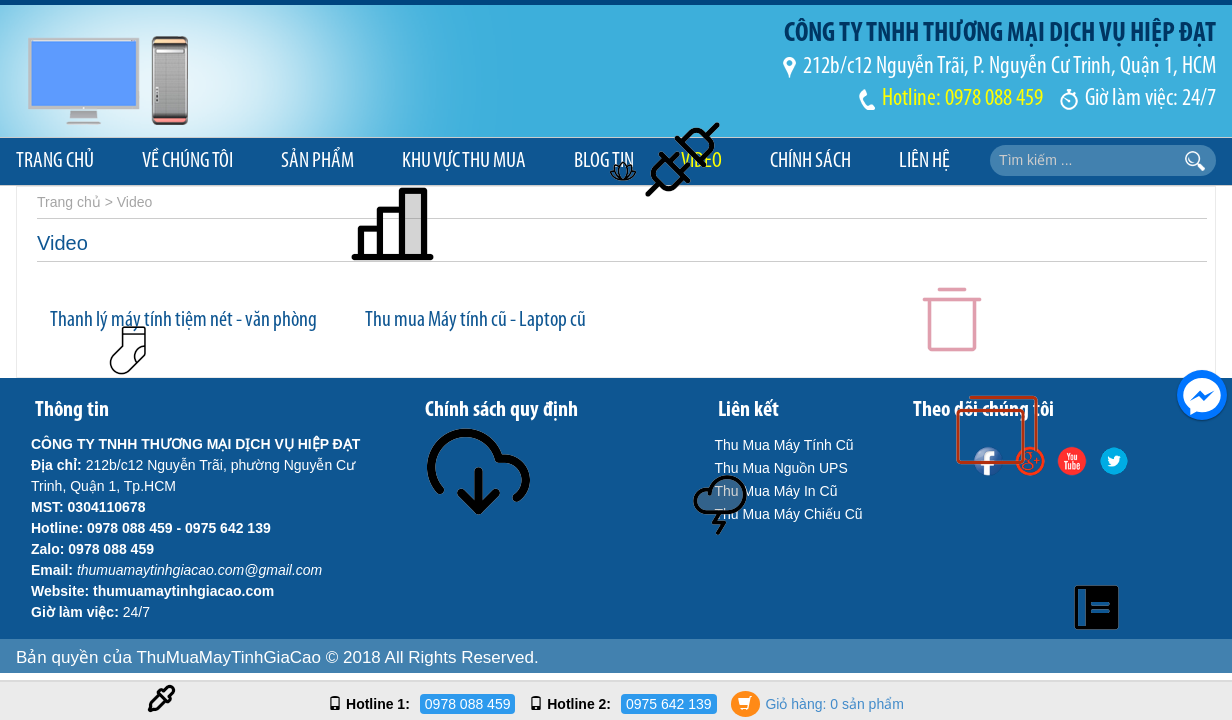 Image resolution: width=1232 pixels, height=720 pixels. Describe the element at coordinates (161, 698) in the screenshot. I see `pick a color from the canvas` at that location.